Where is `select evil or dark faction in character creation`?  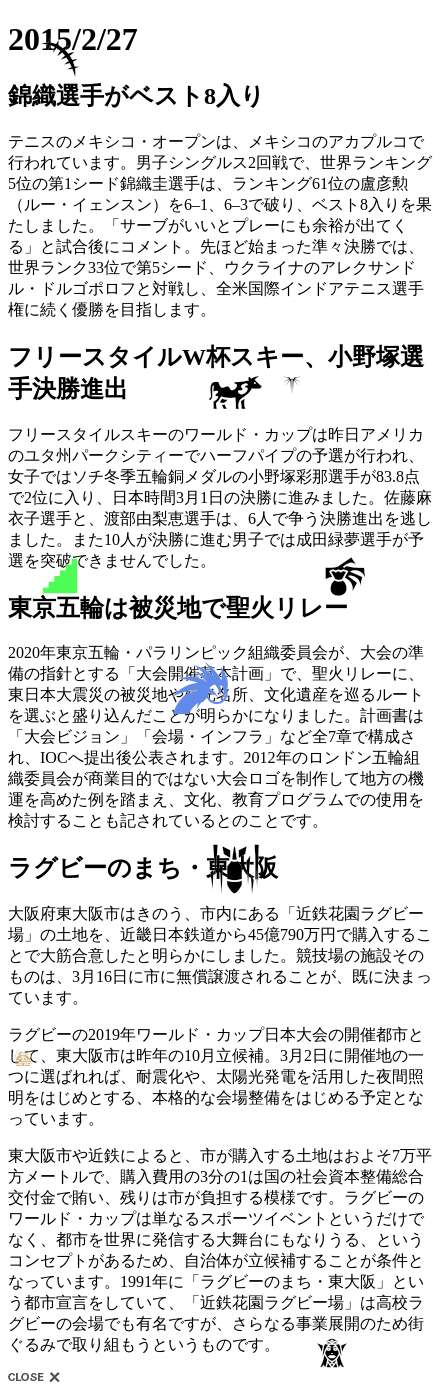 select evil or dark faction in character creation is located at coordinates (292, 385).